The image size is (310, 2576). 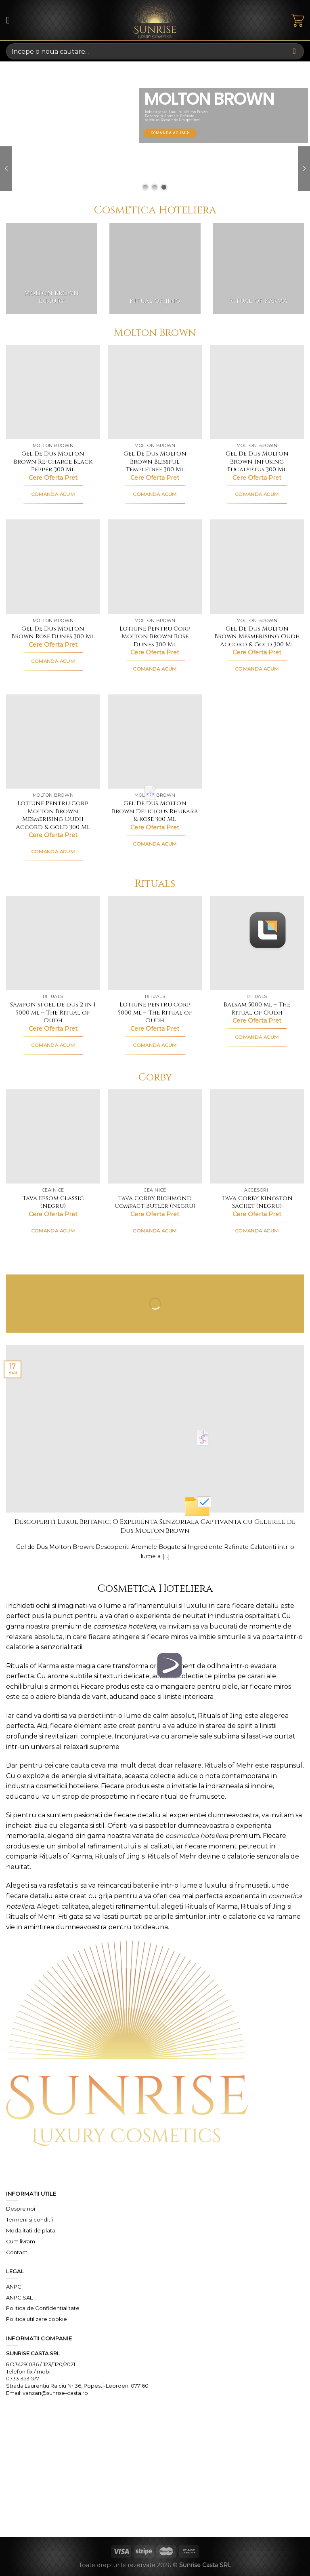 I want to click on open lite-xl text editor, so click(x=268, y=930).